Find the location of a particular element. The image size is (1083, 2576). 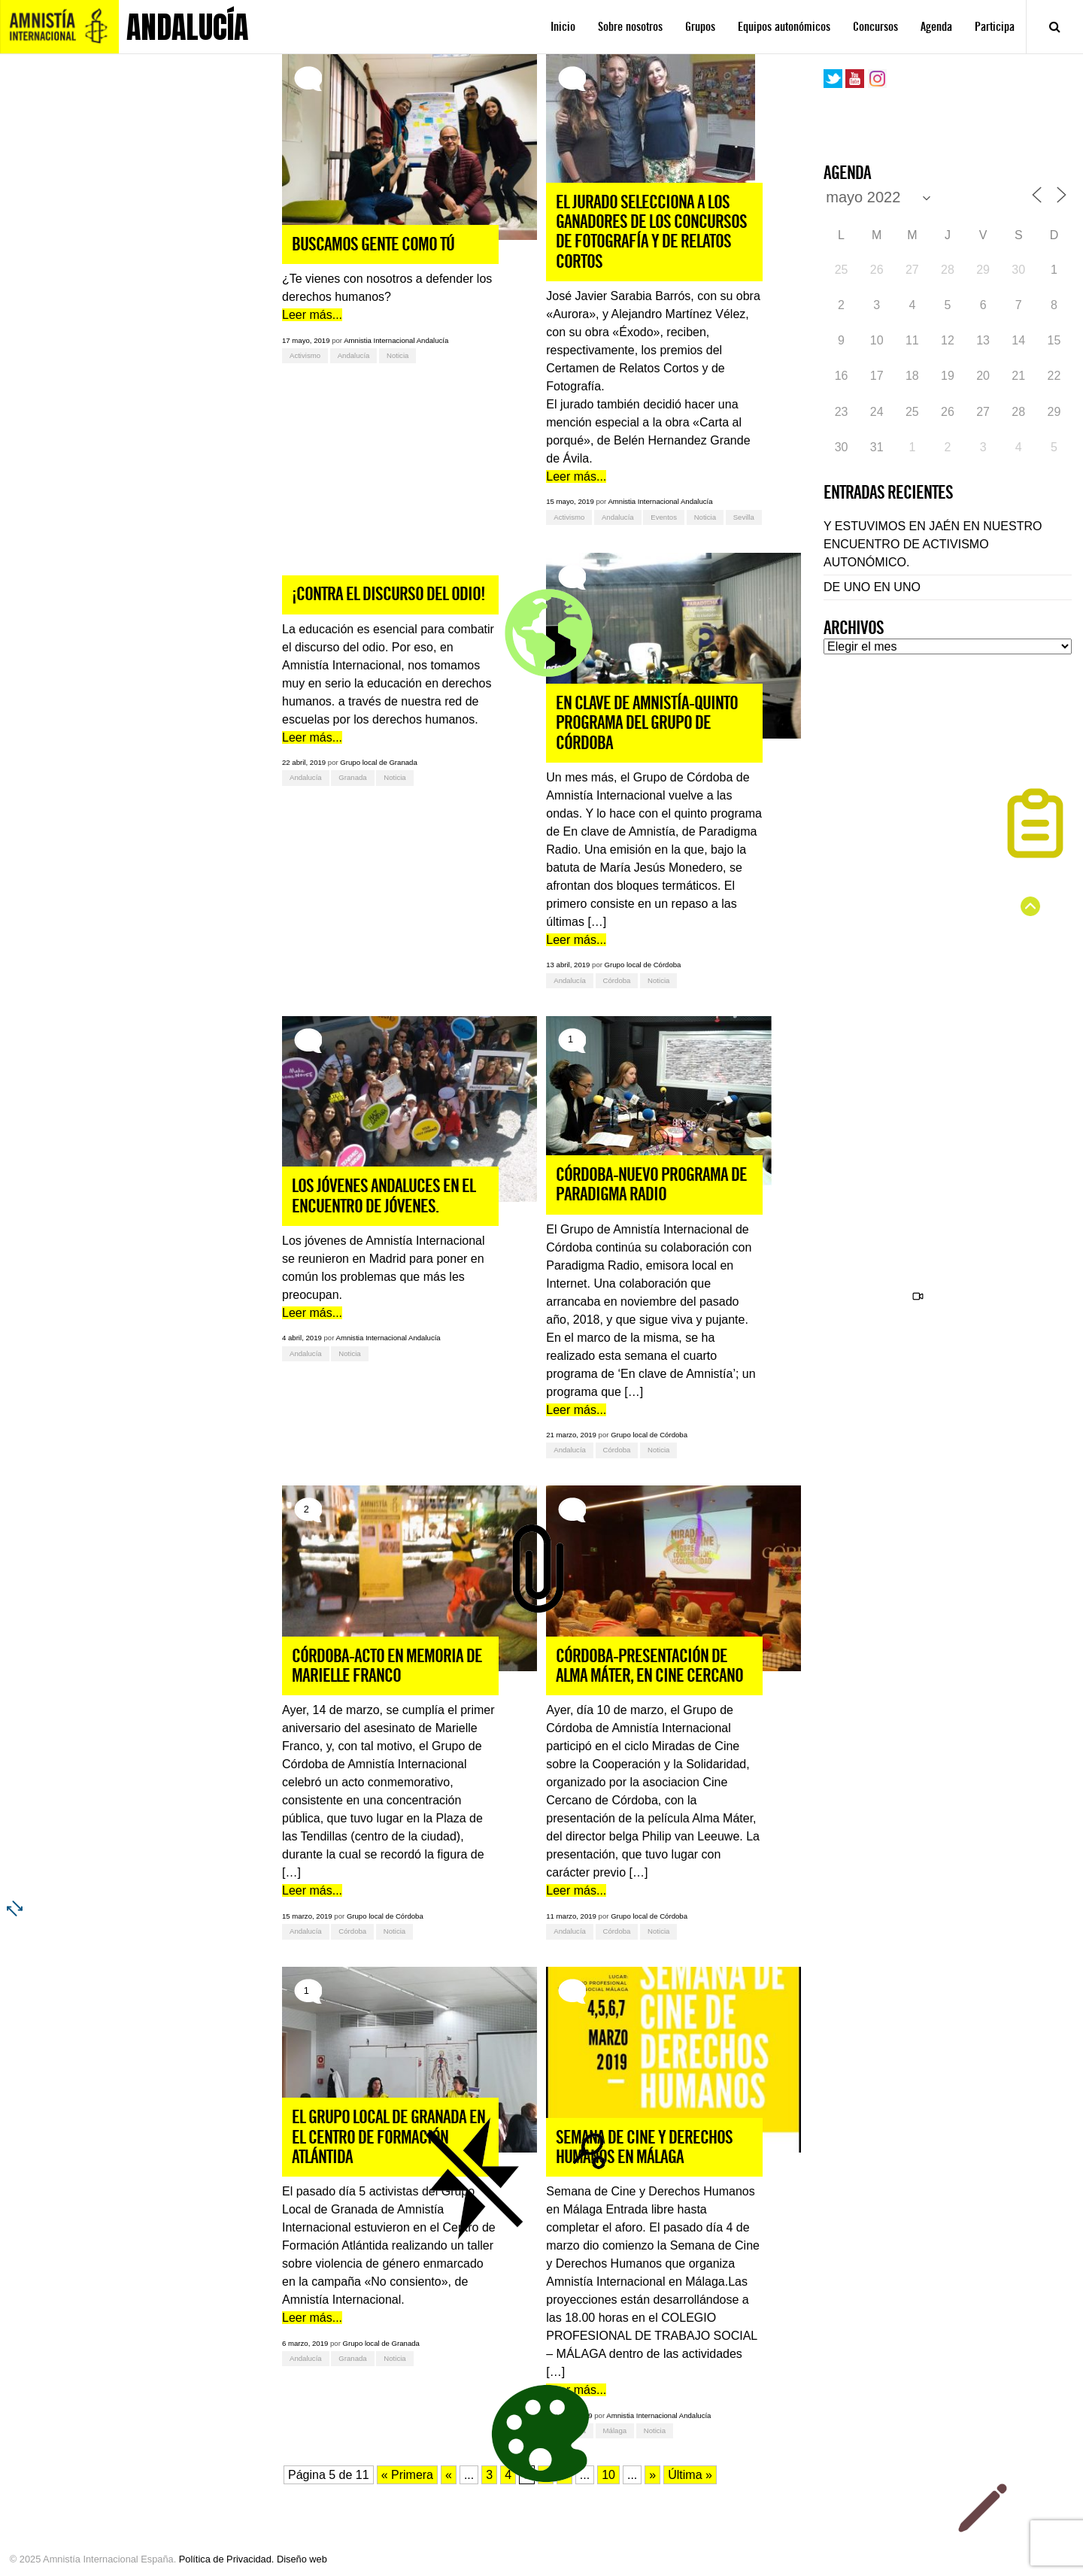

open color picker or theme settings is located at coordinates (540, 2433).